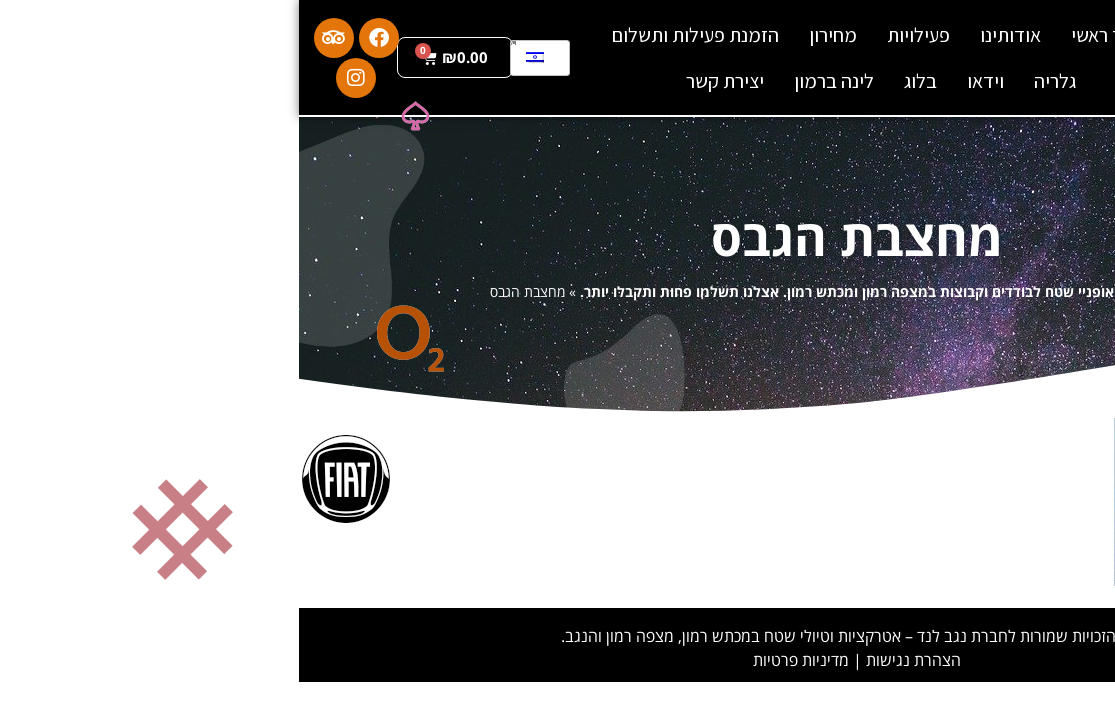 This screenshot has width=1115, height=720. What do you see at coordinates (182, 529) in the screenshot?
I see `open SimpleX messaging app` at bounding box center [182, 529].